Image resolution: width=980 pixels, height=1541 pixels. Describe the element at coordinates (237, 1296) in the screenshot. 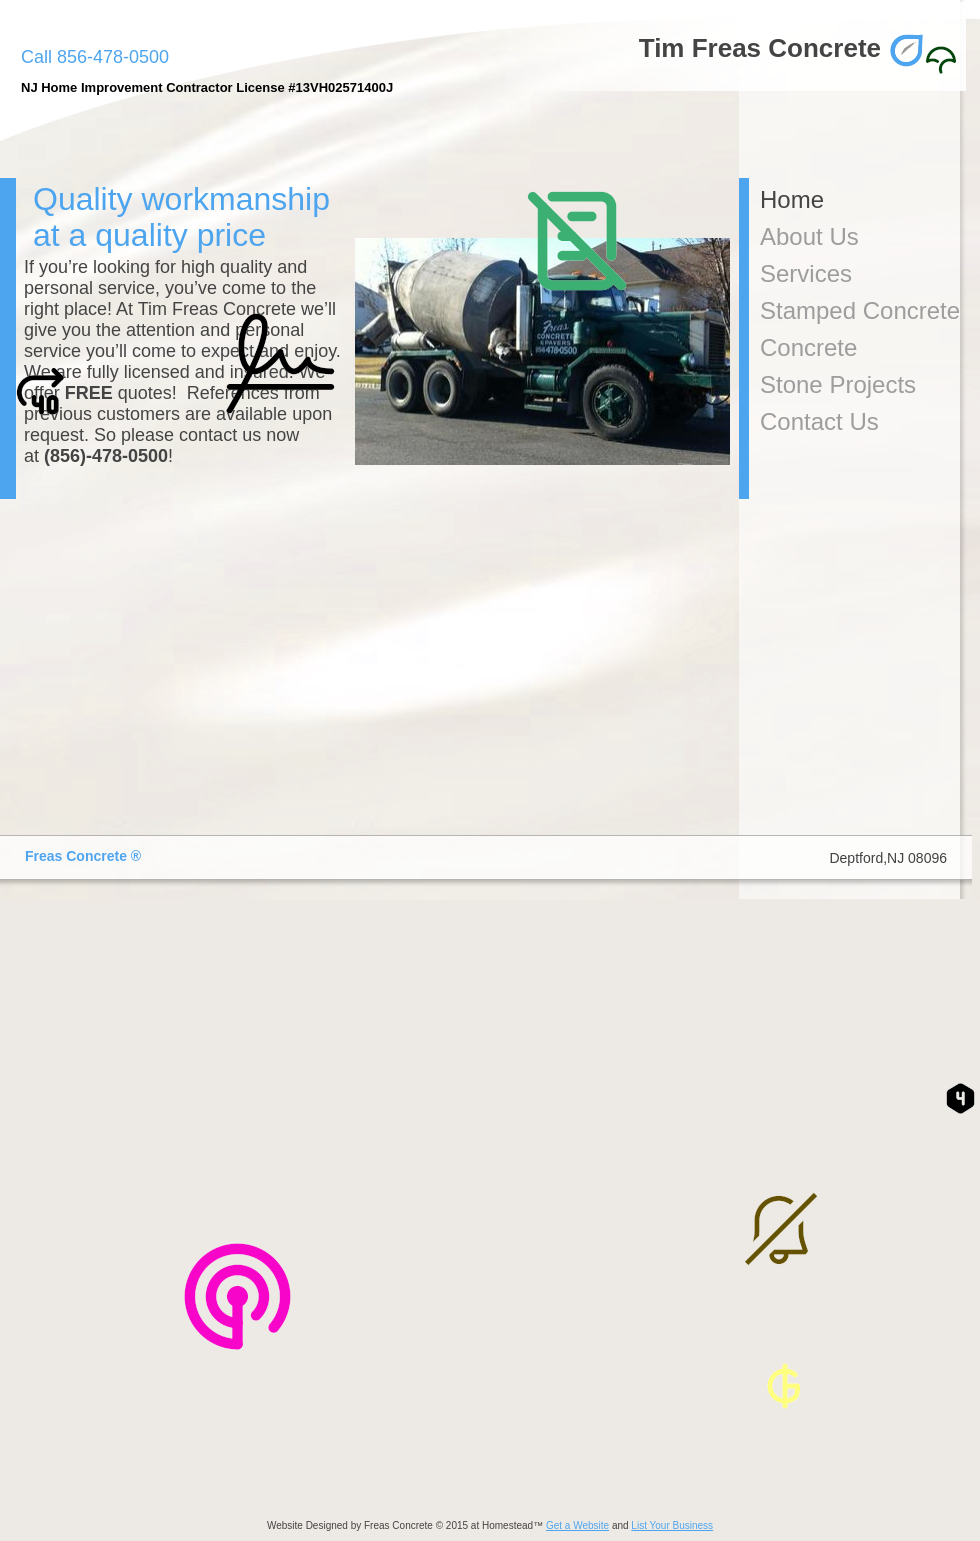

I see `access radar or scanning functionality` at that location.